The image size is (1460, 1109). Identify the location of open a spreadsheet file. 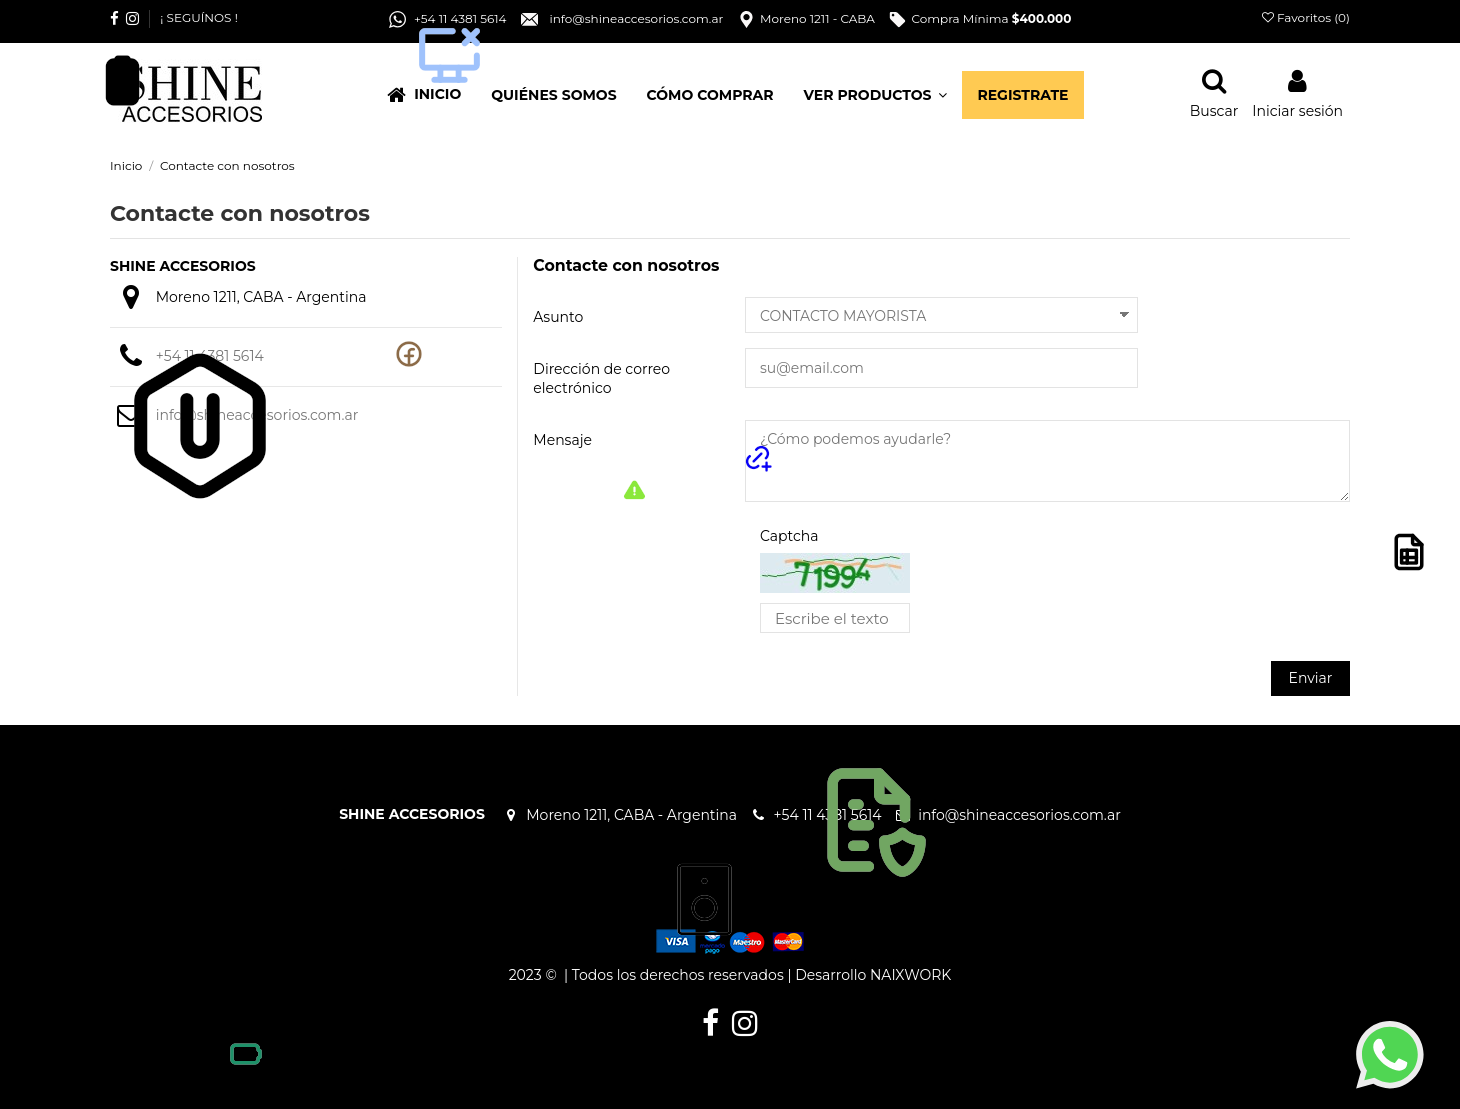
(1409, 552).